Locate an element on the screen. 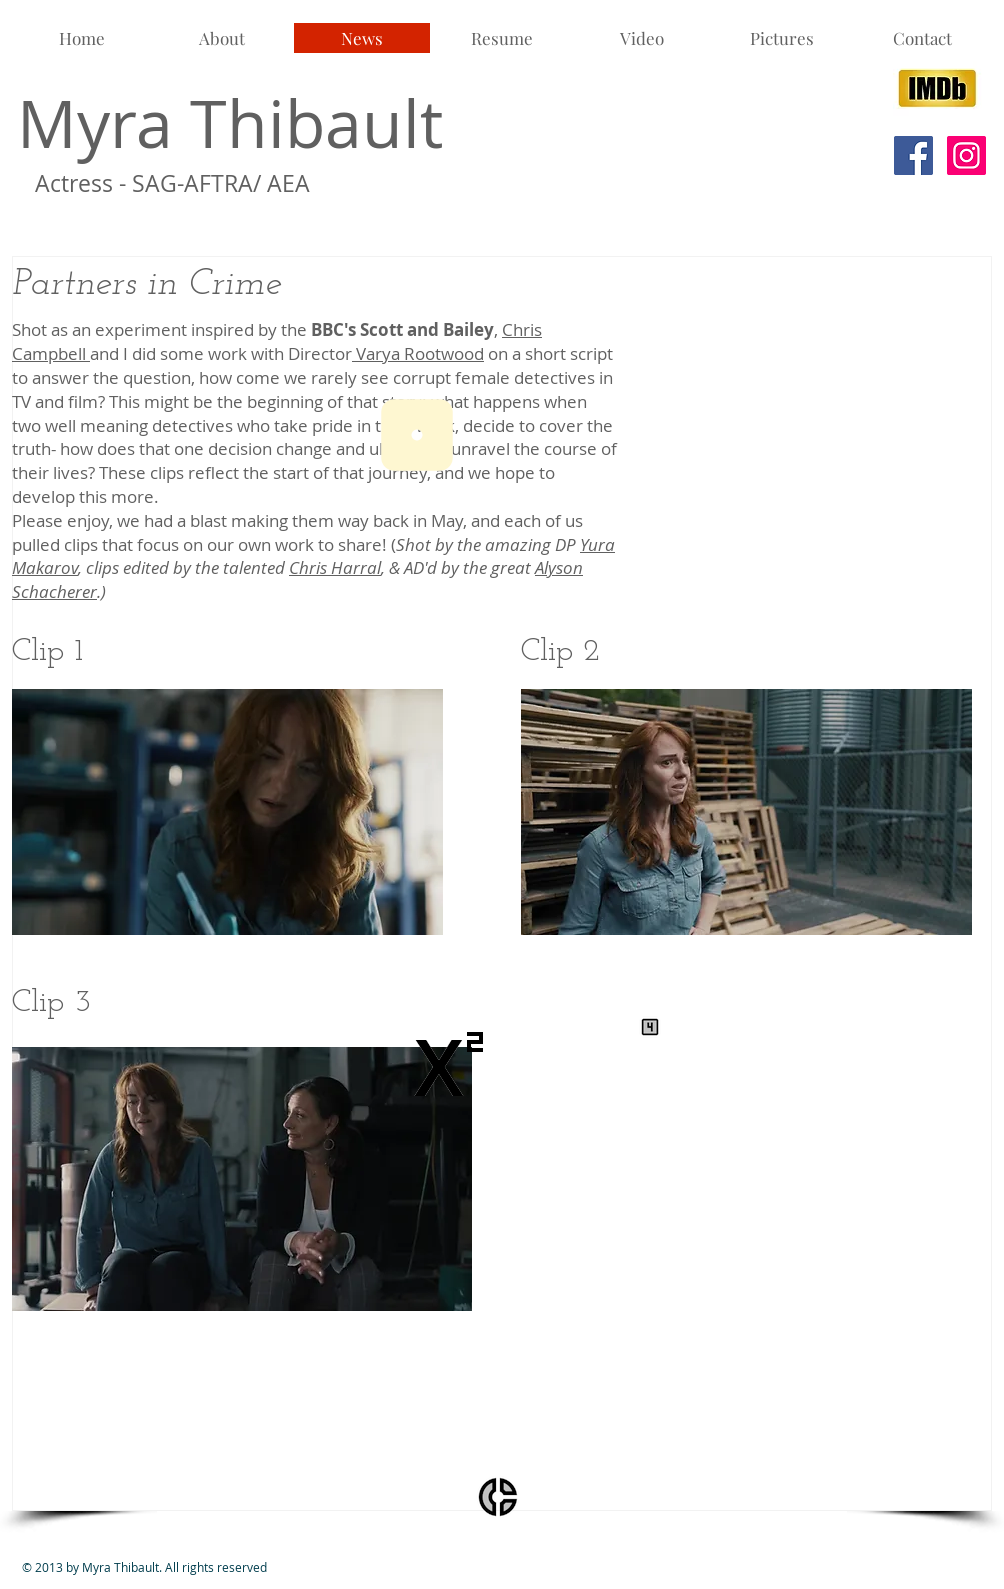  select image filter or effect number 4 is located at coordinates (650, 1027).